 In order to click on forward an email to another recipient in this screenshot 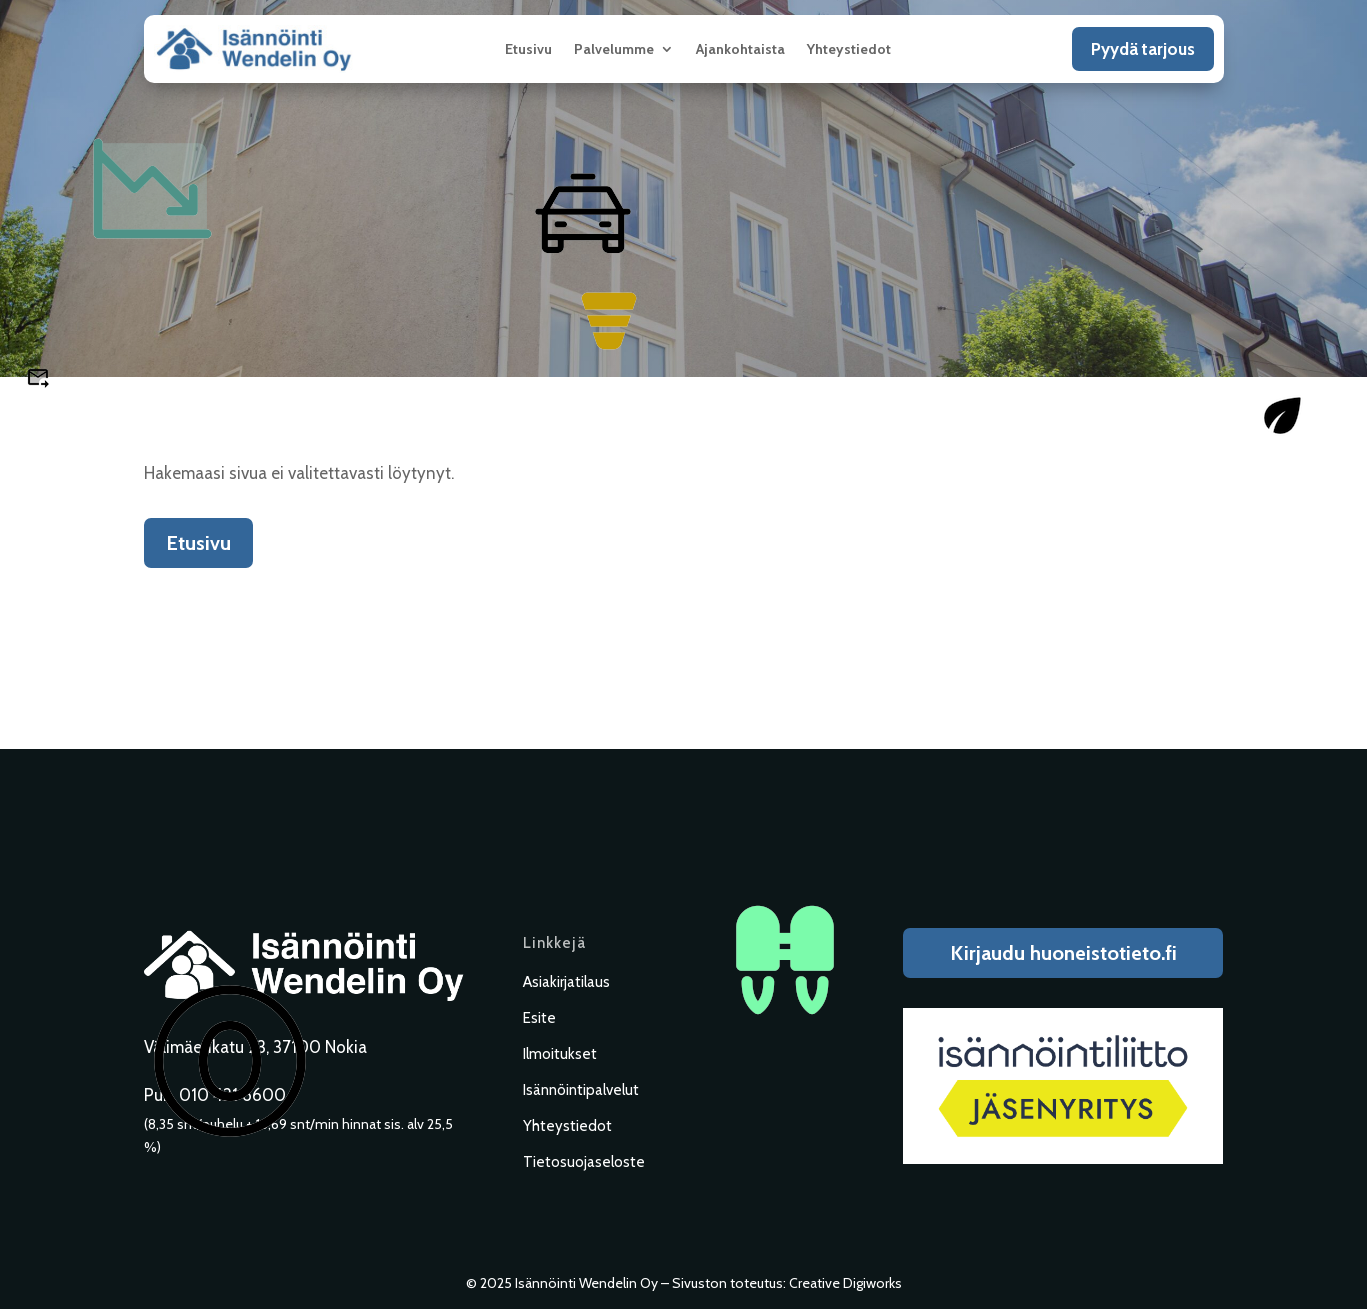, I will do `click(38, 377)`.